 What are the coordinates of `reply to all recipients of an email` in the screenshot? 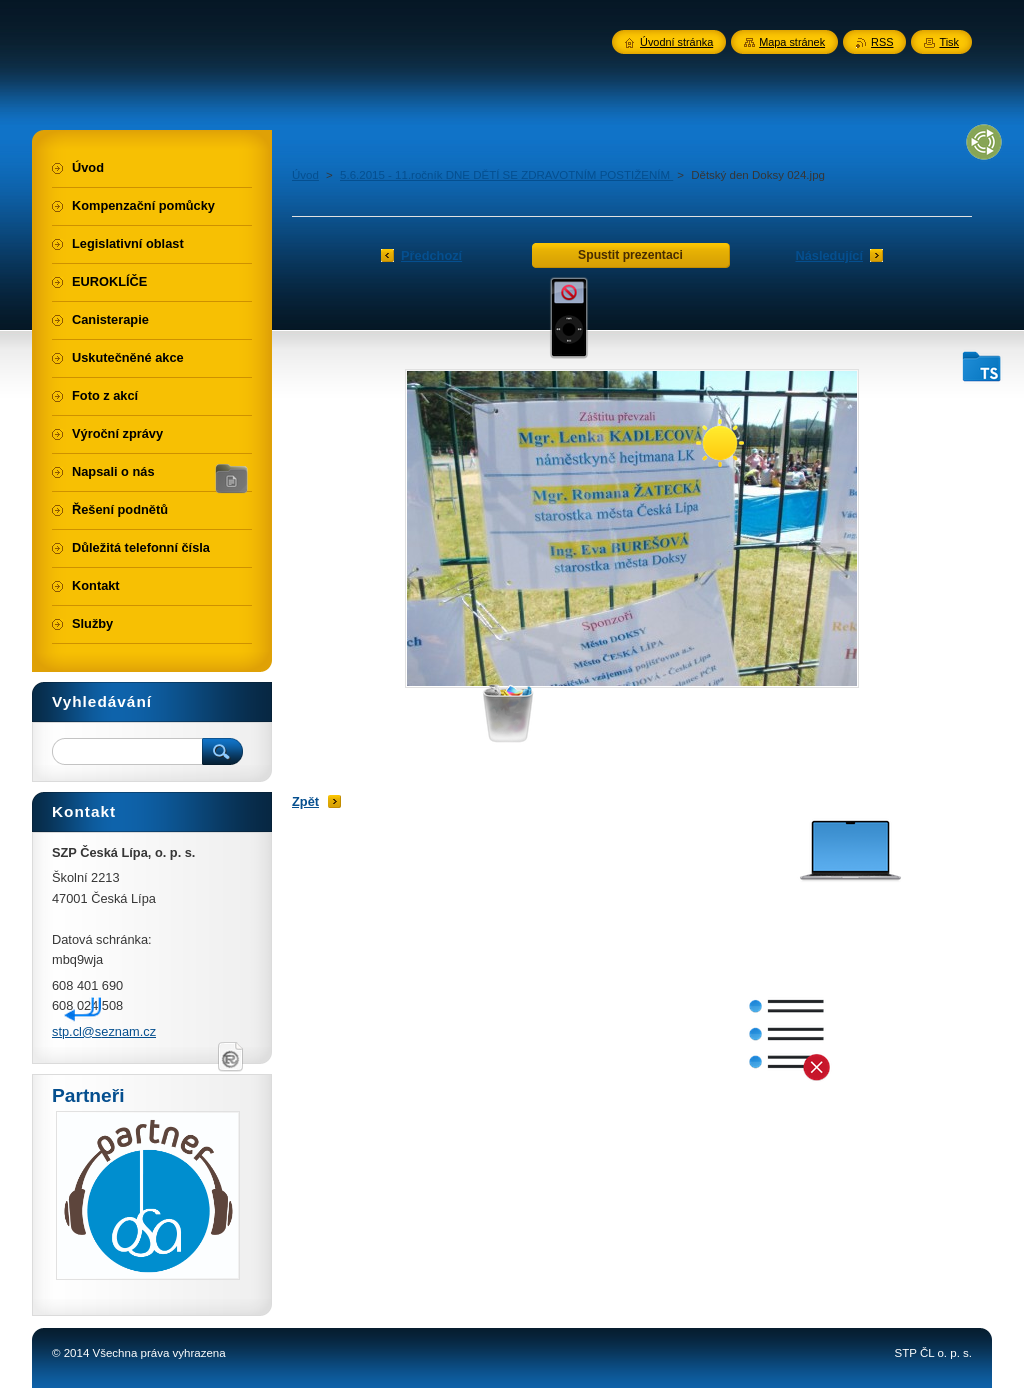 It's located at (82, 1007).